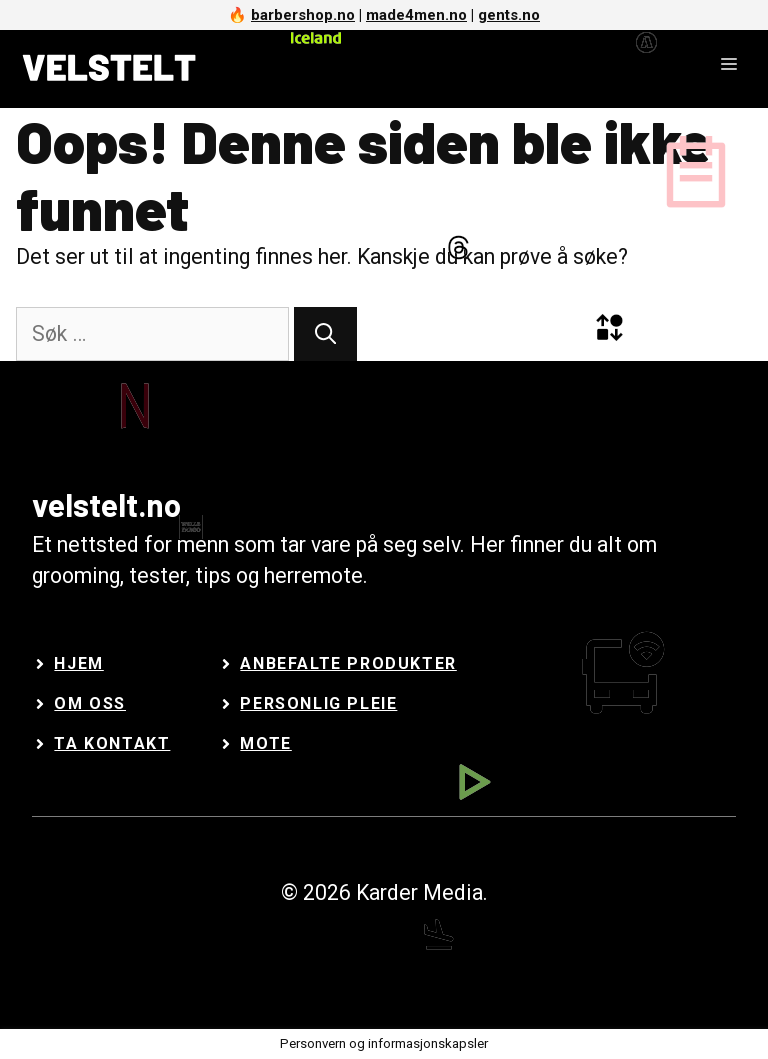 The width and height of the screenshot is (768, 1059). I want to click on open the Threads app, so click(458, 247).